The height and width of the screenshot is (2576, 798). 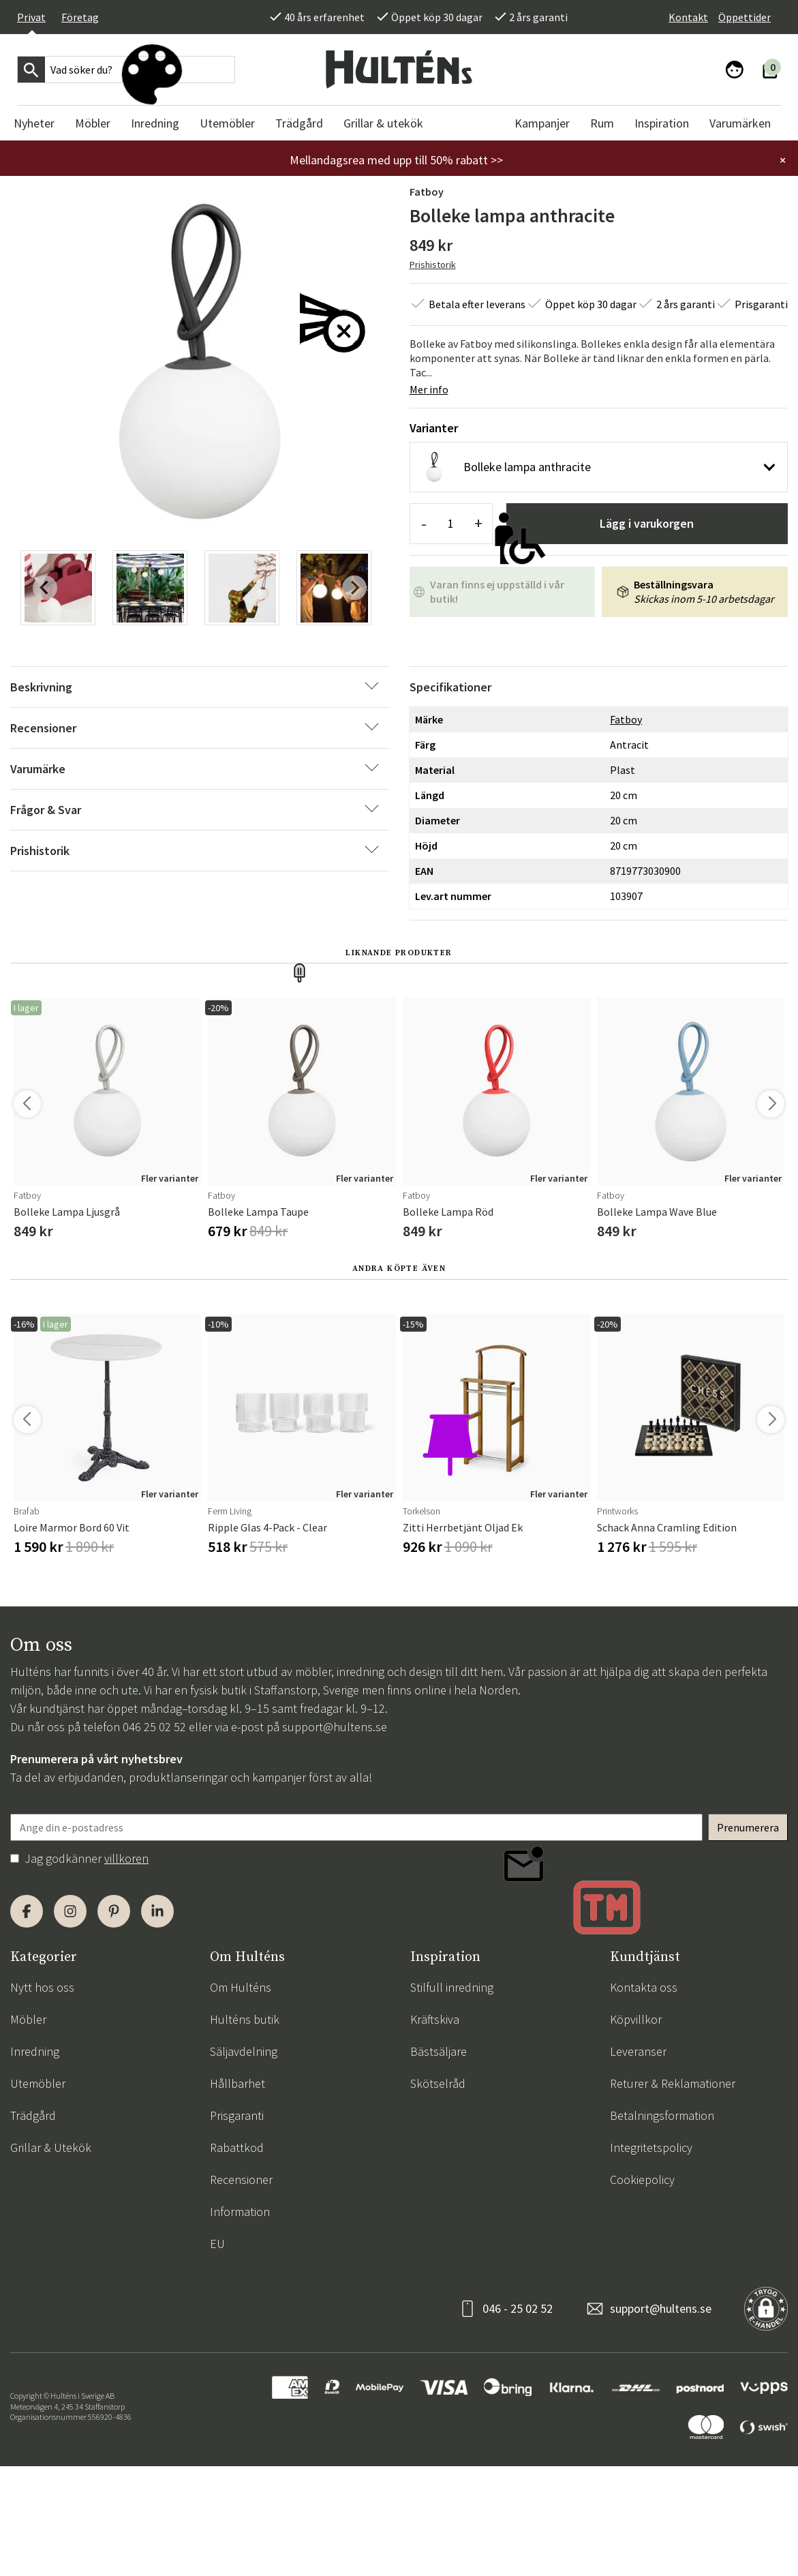 I want to click on wheelchair pickup location, so click(x=518, y=538).